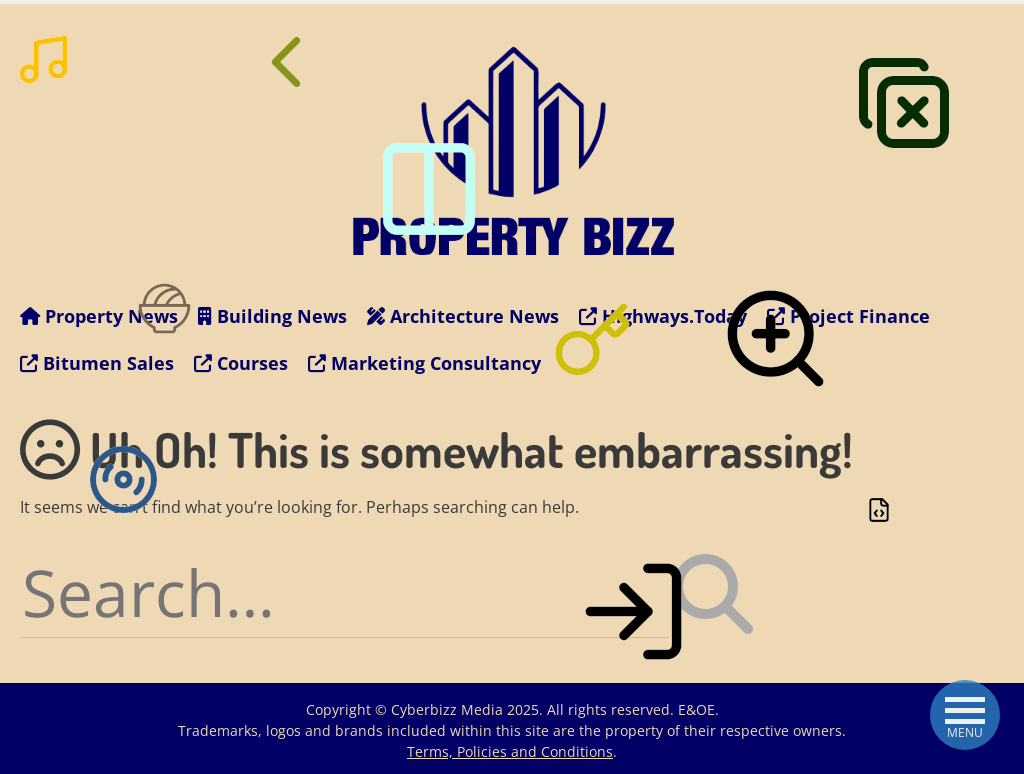 Image resolution: width=1024 pixels, height=774 pixels. What do you see at coordinates (904, 103) in the screenshot?
I see `cancel or remove a copied item` at bounding box center [904, 103].